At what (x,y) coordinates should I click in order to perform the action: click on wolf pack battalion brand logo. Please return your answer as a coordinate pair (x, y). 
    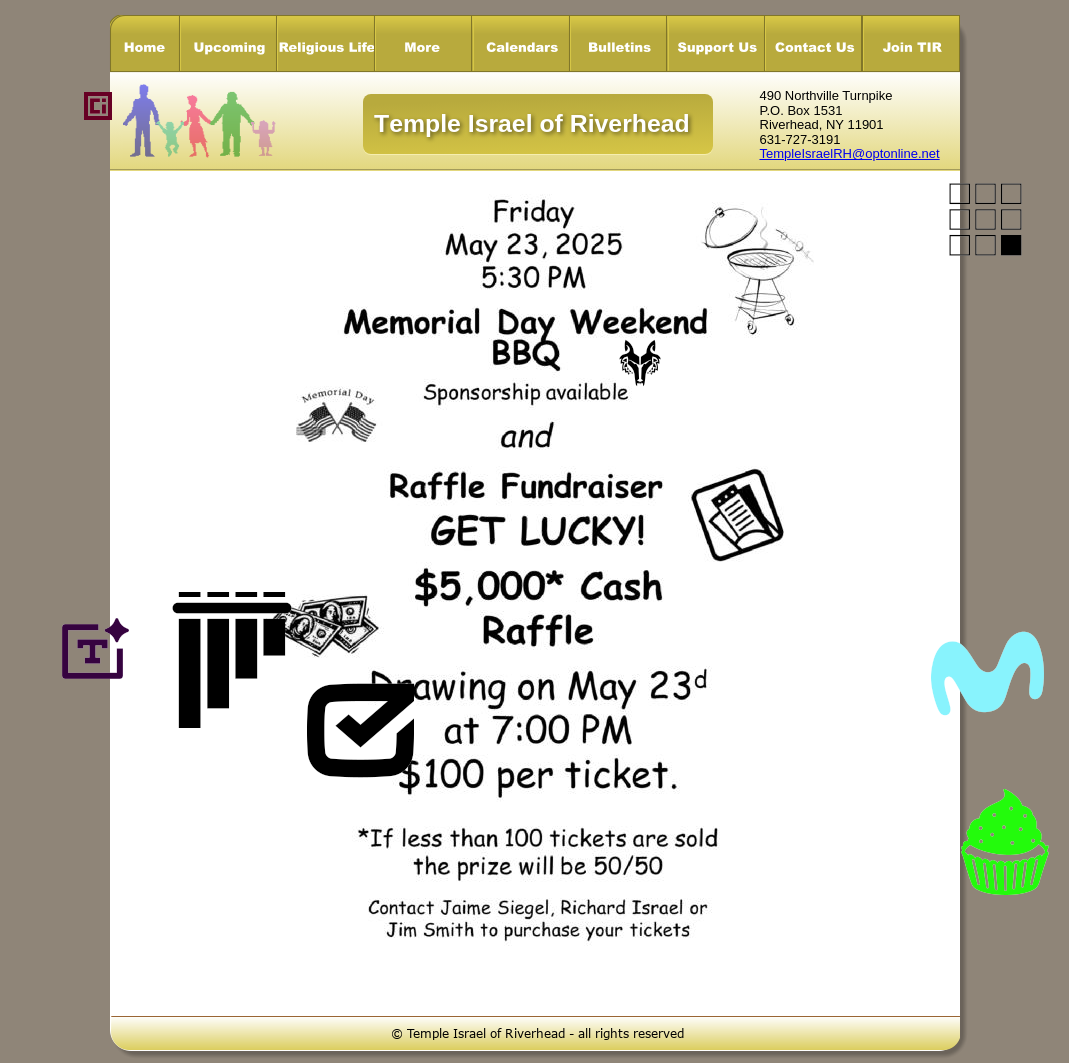
    Looking at the image, I should click on (640, 363).